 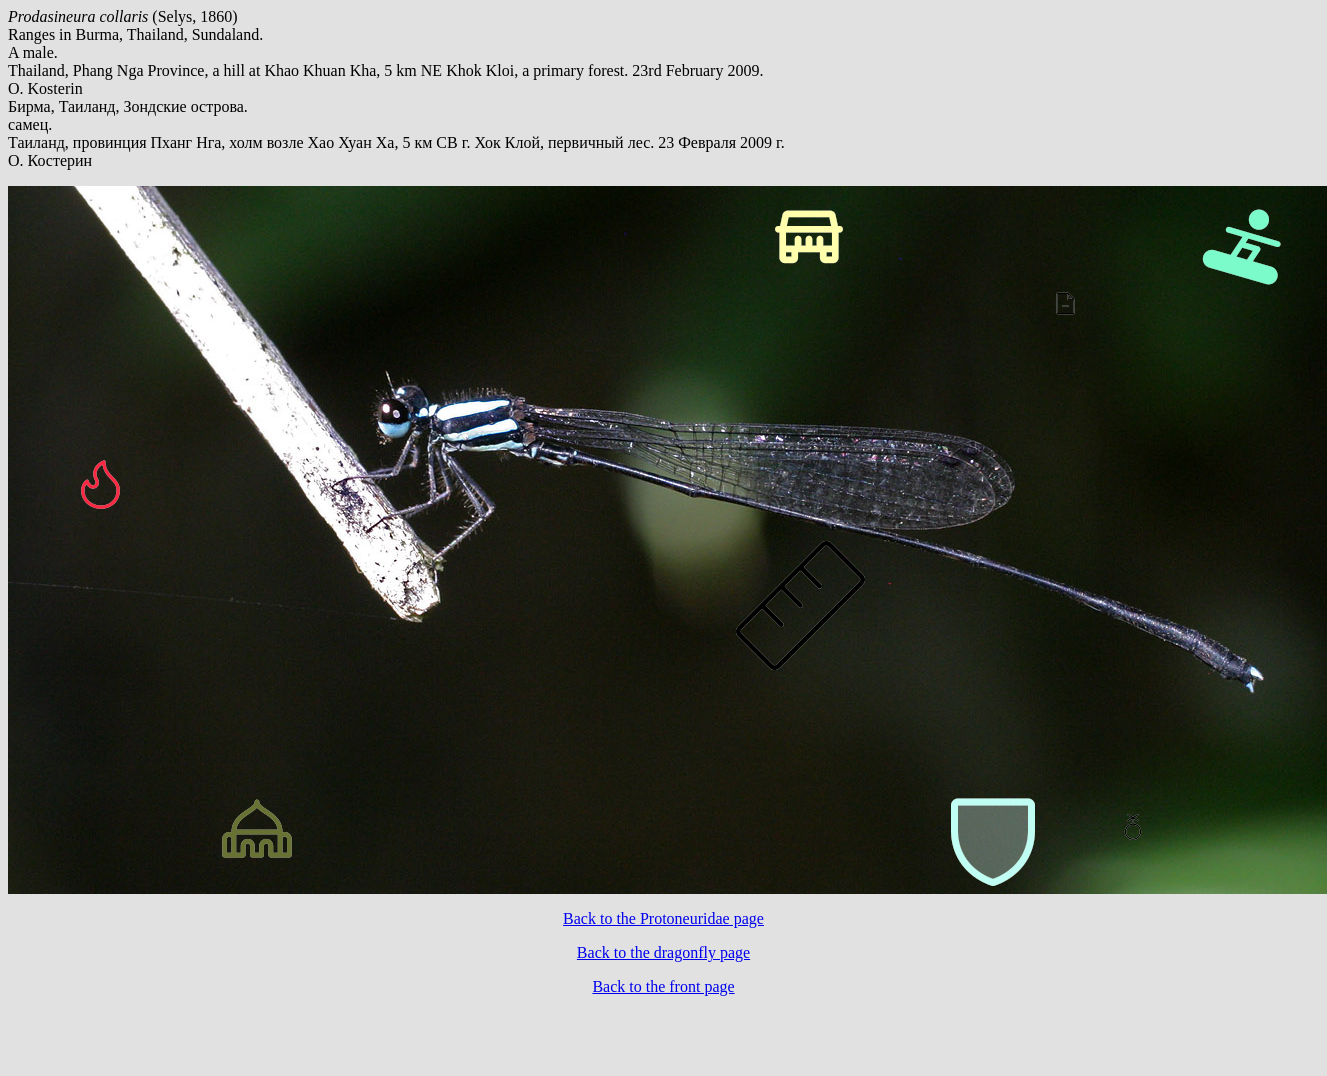 I want to click on indicates nonbinary gender identity option, so click(x=1133, y=827).